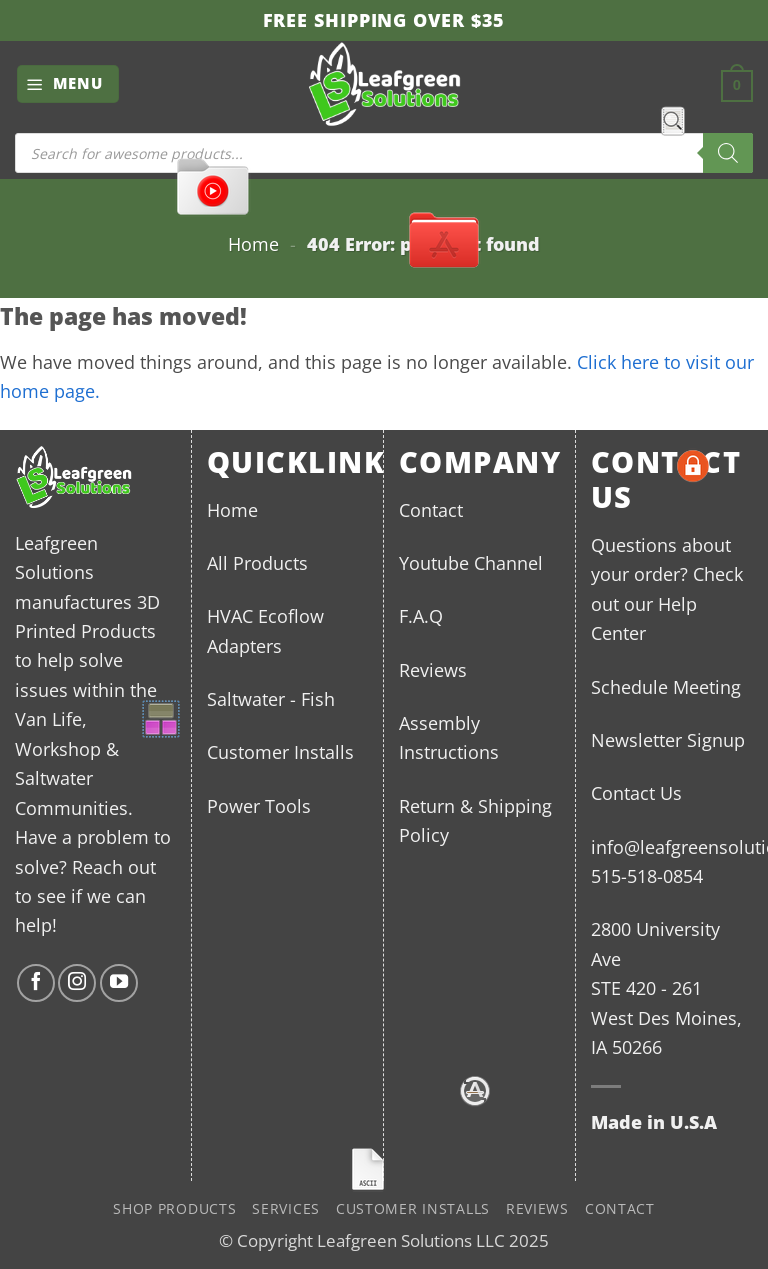  I want to click on indicates a file or folder is read-only, so click(693, 466).